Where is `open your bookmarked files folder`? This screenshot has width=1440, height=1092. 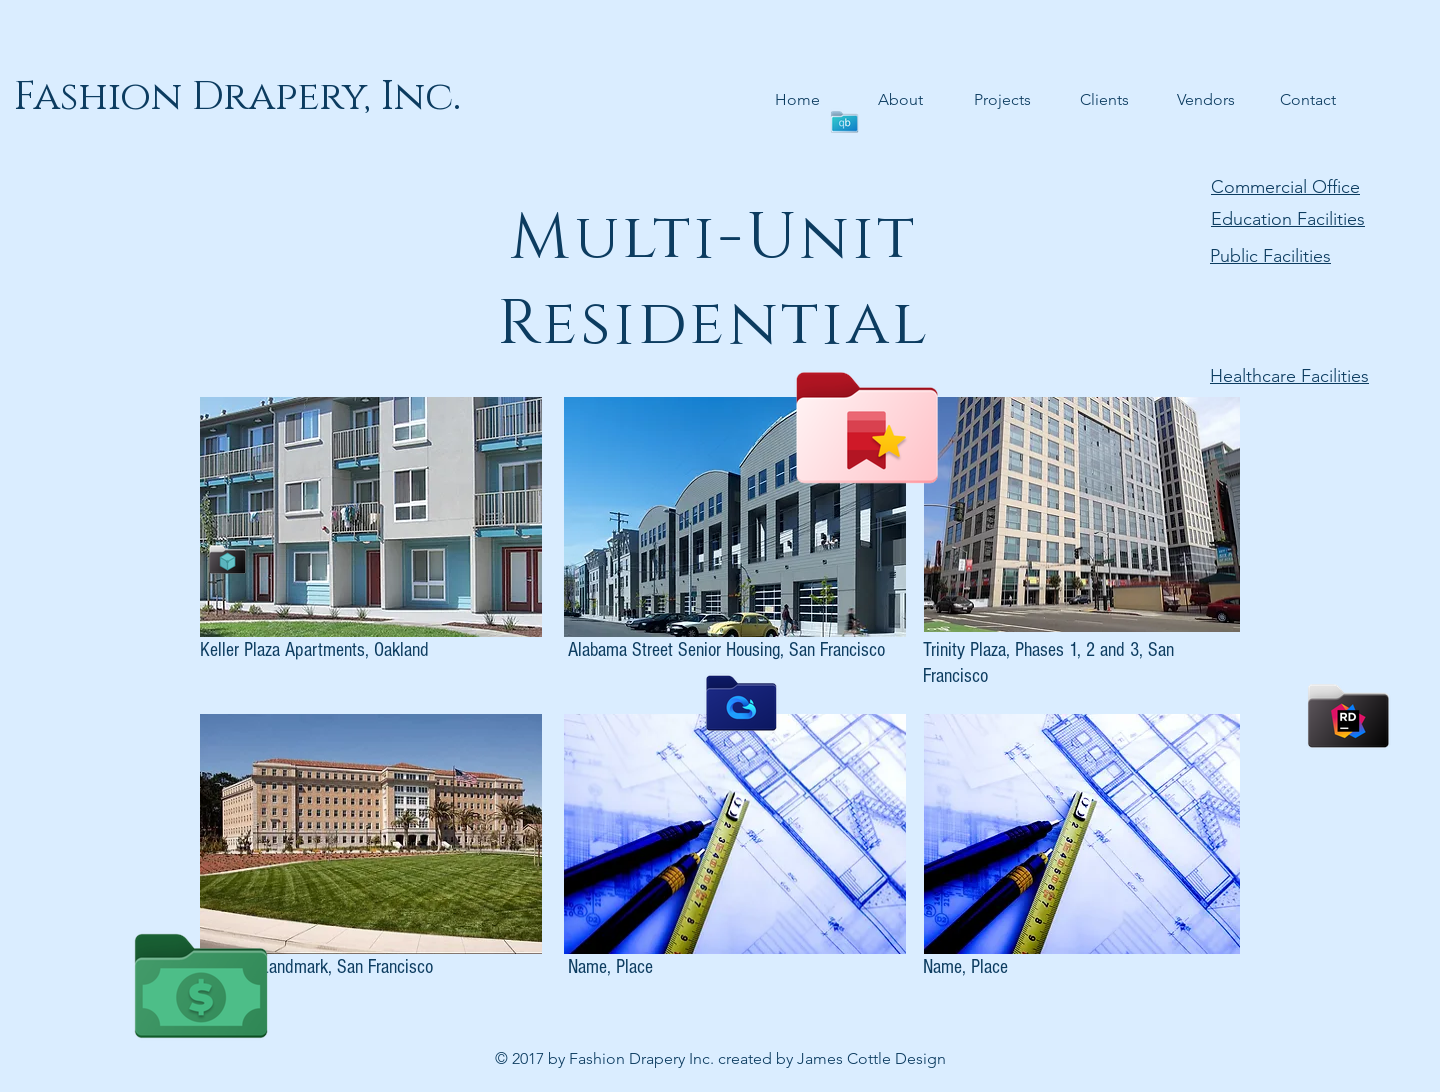
open your bookmarked files folder is located at coordinates (866, 431).